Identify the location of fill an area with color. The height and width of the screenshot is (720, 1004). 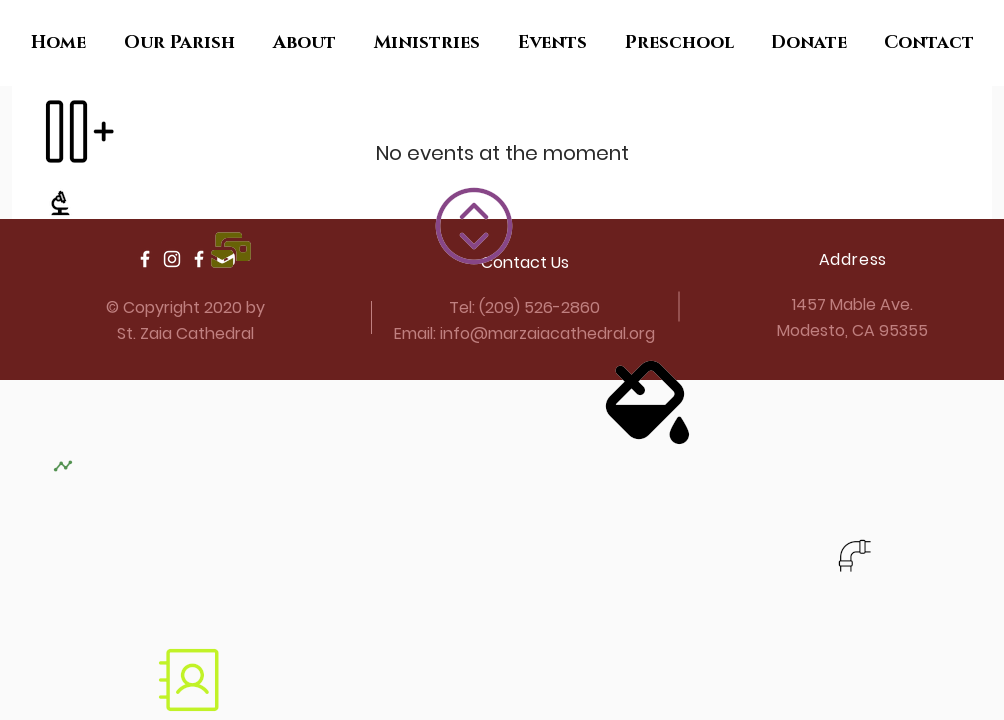
(645, 400).